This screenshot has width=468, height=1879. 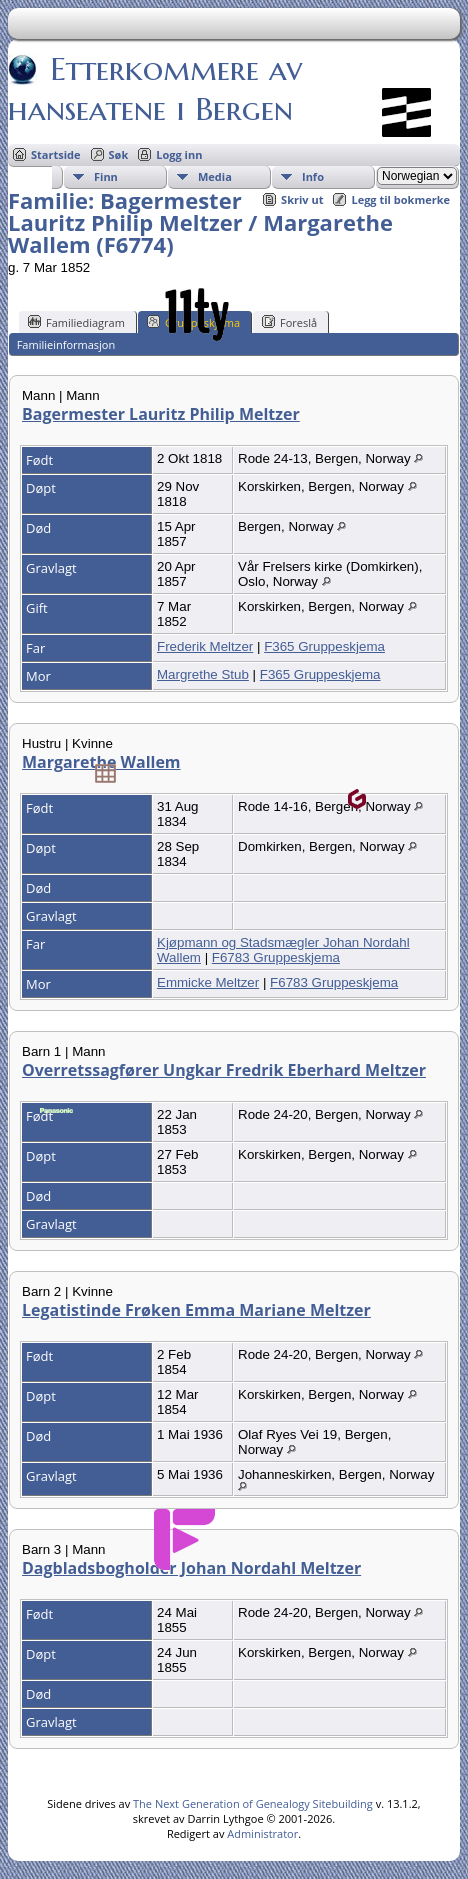 I want to click on open FreeTube app, so click(x=184, y=1539).